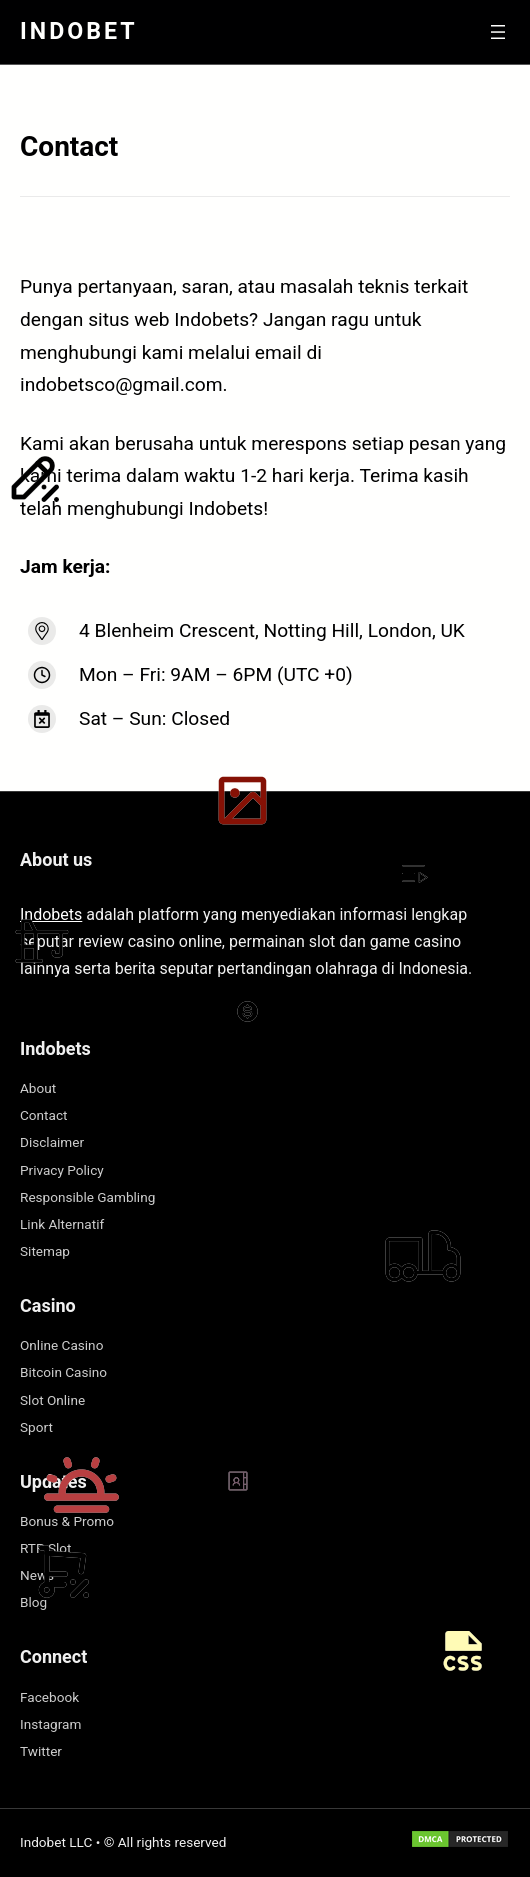 This screenshot has width=530, height=1877. What do you see at coordinates (34, 477) in the screenshot?
I see `edit or apply a discount code` at bounding box center [34, 477].